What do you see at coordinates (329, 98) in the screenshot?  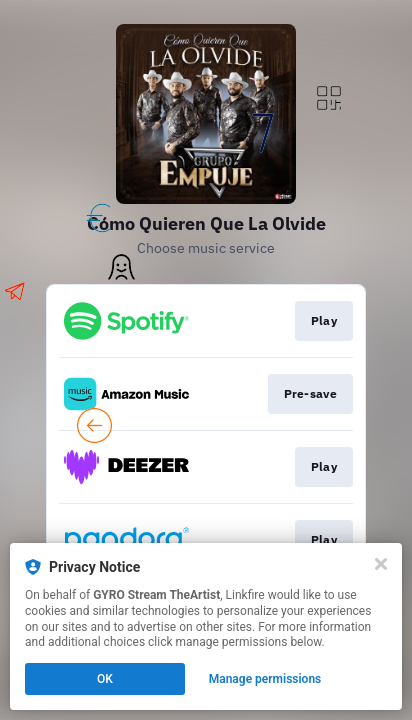 I see `scan or generate a qr code` at bounding box center [329, 98].